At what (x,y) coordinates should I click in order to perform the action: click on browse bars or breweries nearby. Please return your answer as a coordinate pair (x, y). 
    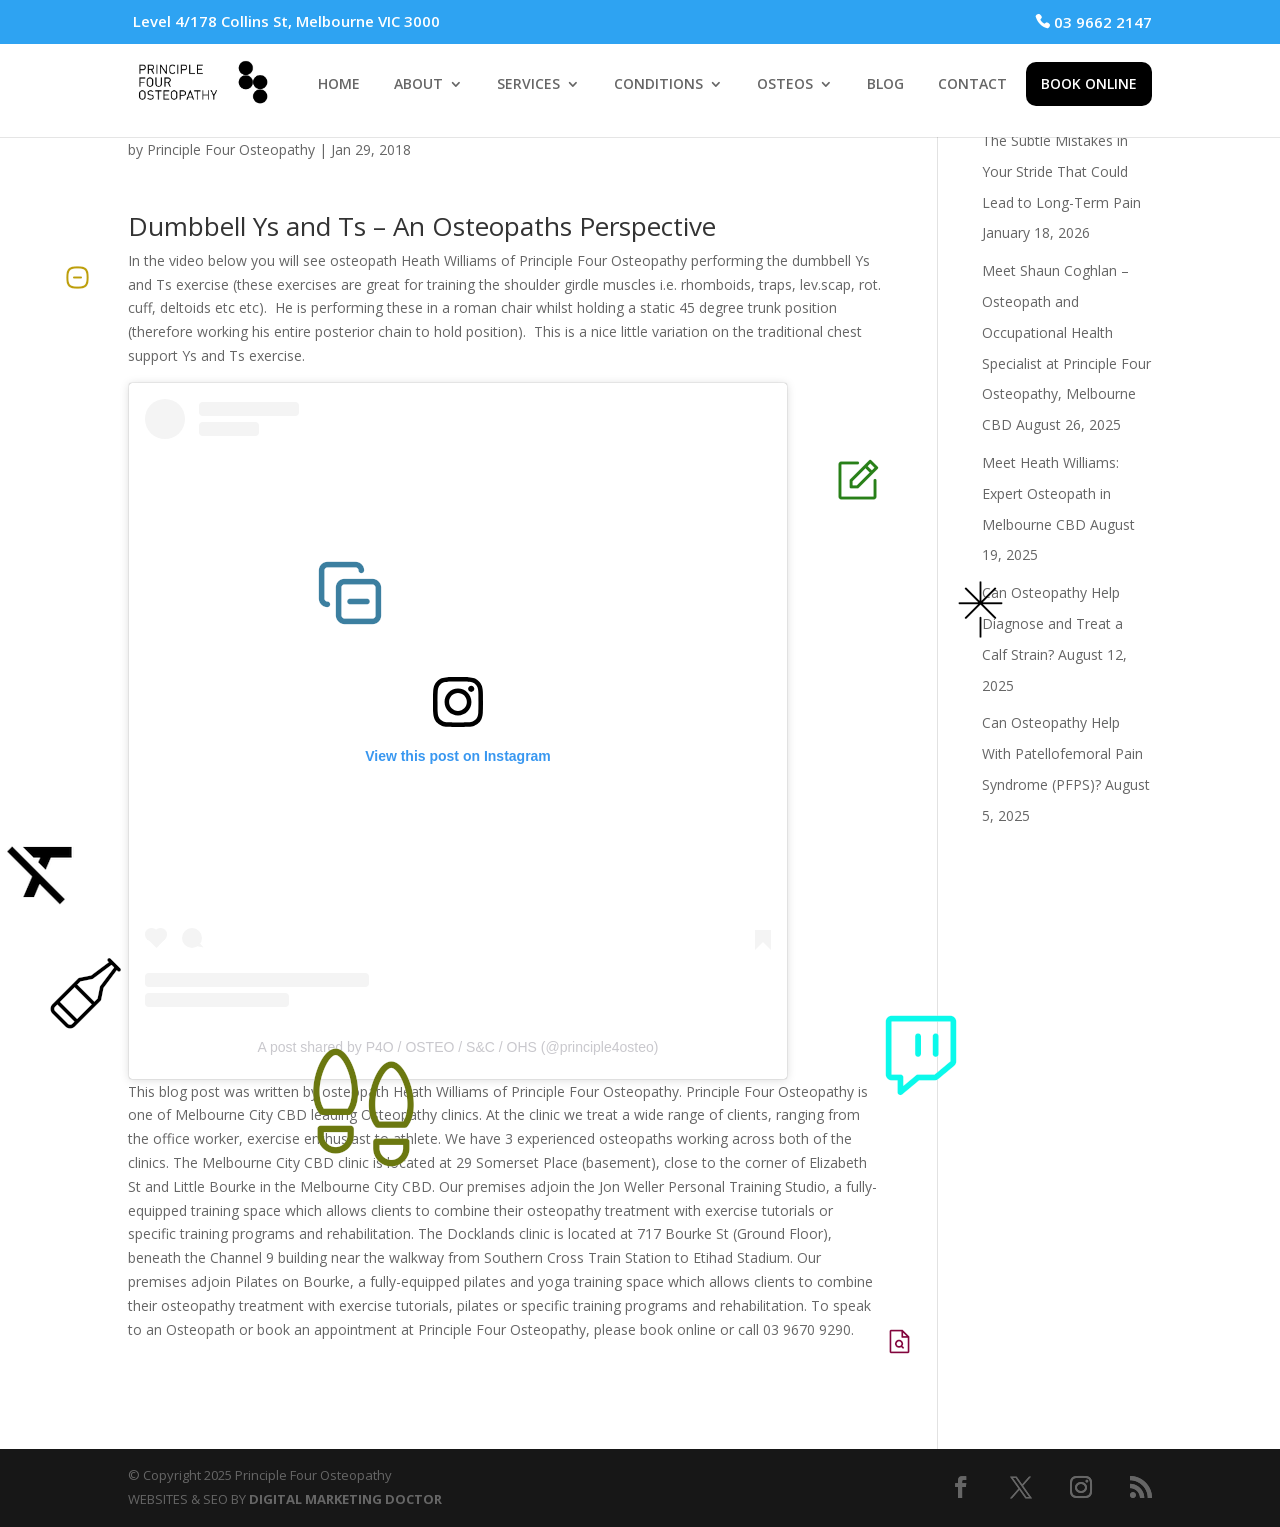
    Looking at the image, I should click on (84, 994).